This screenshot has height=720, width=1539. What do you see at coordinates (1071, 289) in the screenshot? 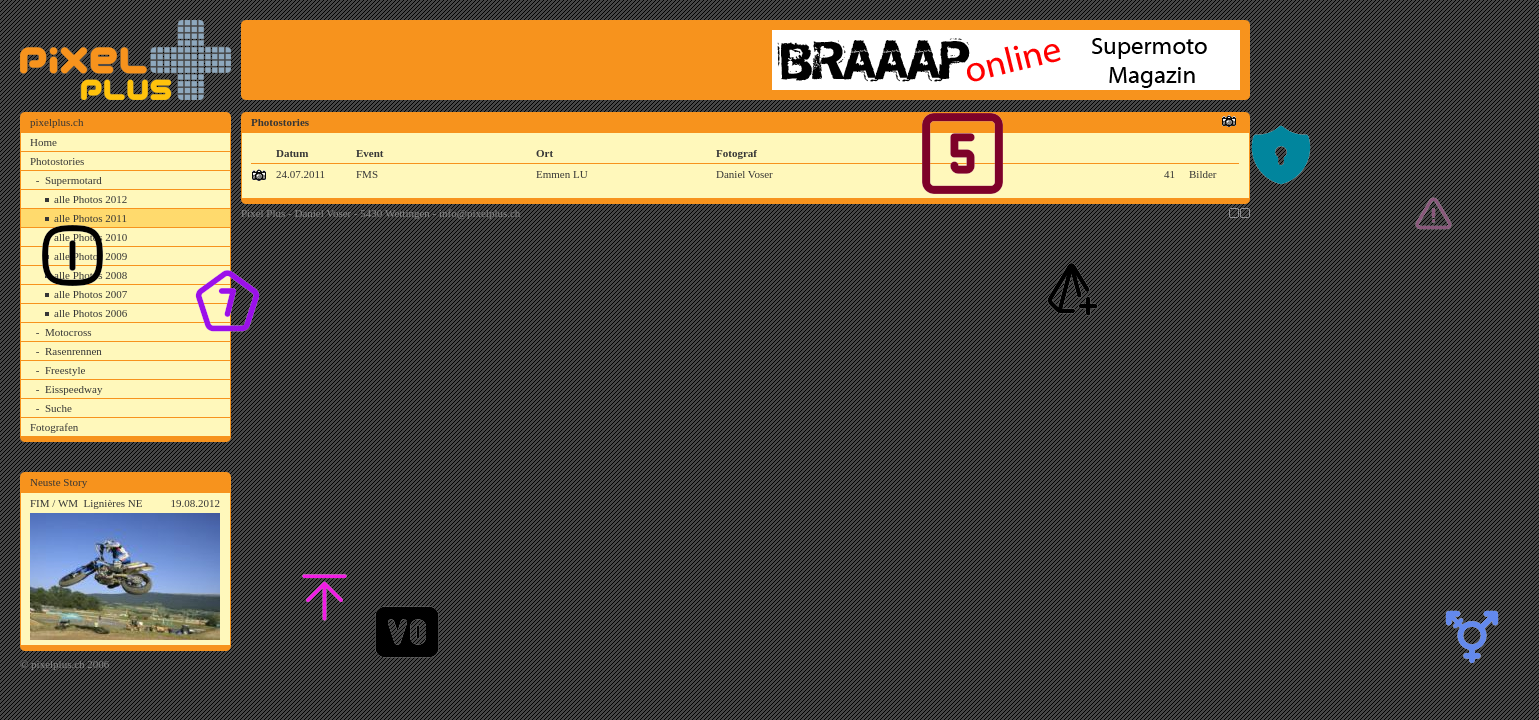
I see `add a new 3D object or shape` at bounding box center [1071, 289].